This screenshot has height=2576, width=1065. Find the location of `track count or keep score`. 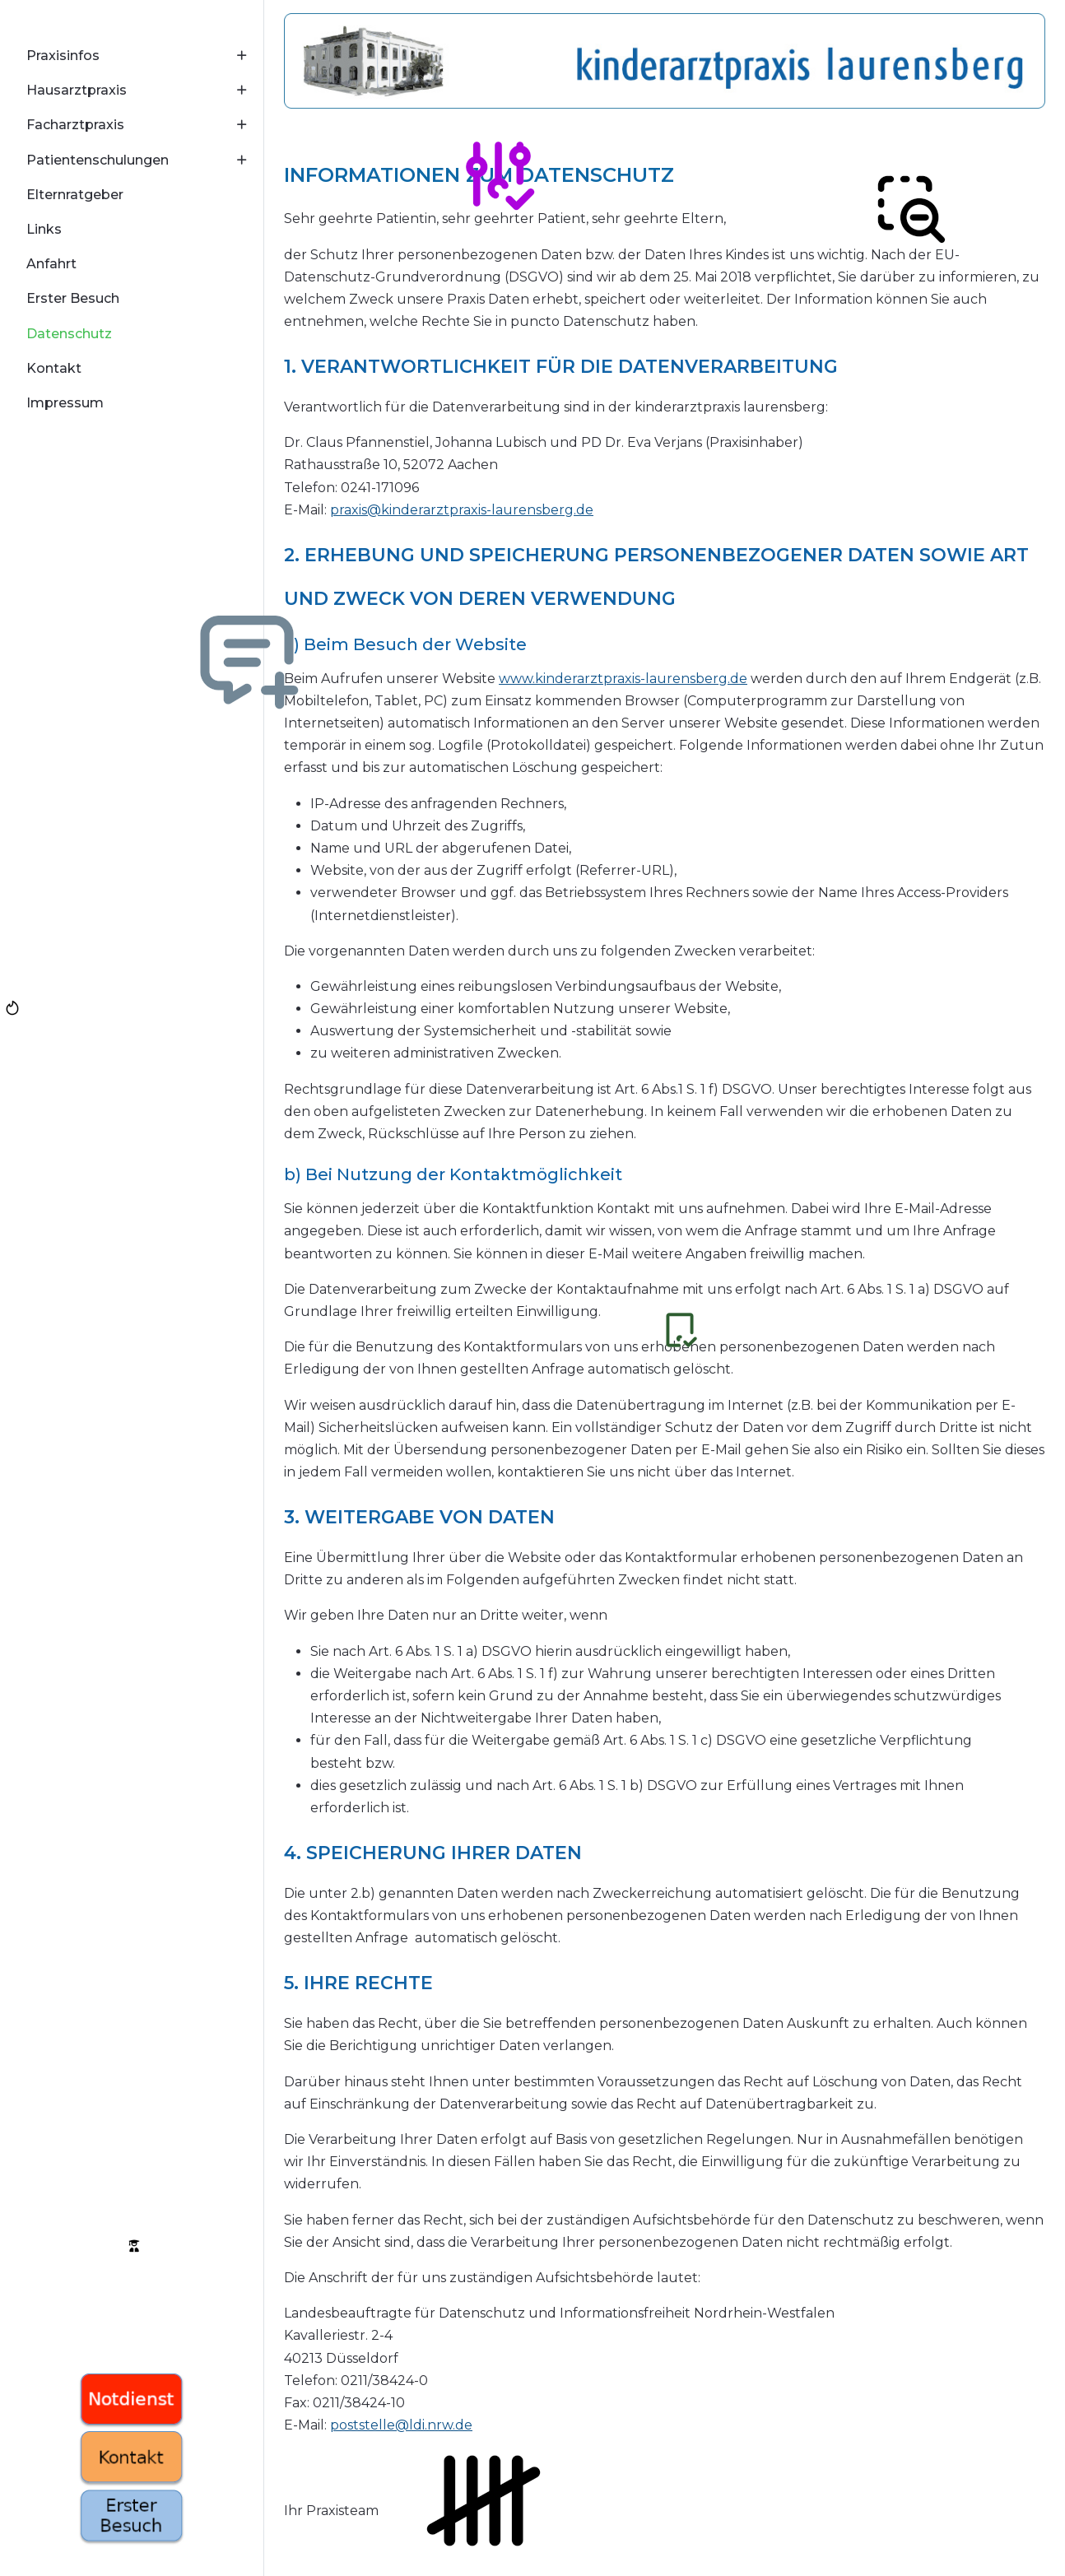

track count or keep score is located at coordinates (483, 2500).